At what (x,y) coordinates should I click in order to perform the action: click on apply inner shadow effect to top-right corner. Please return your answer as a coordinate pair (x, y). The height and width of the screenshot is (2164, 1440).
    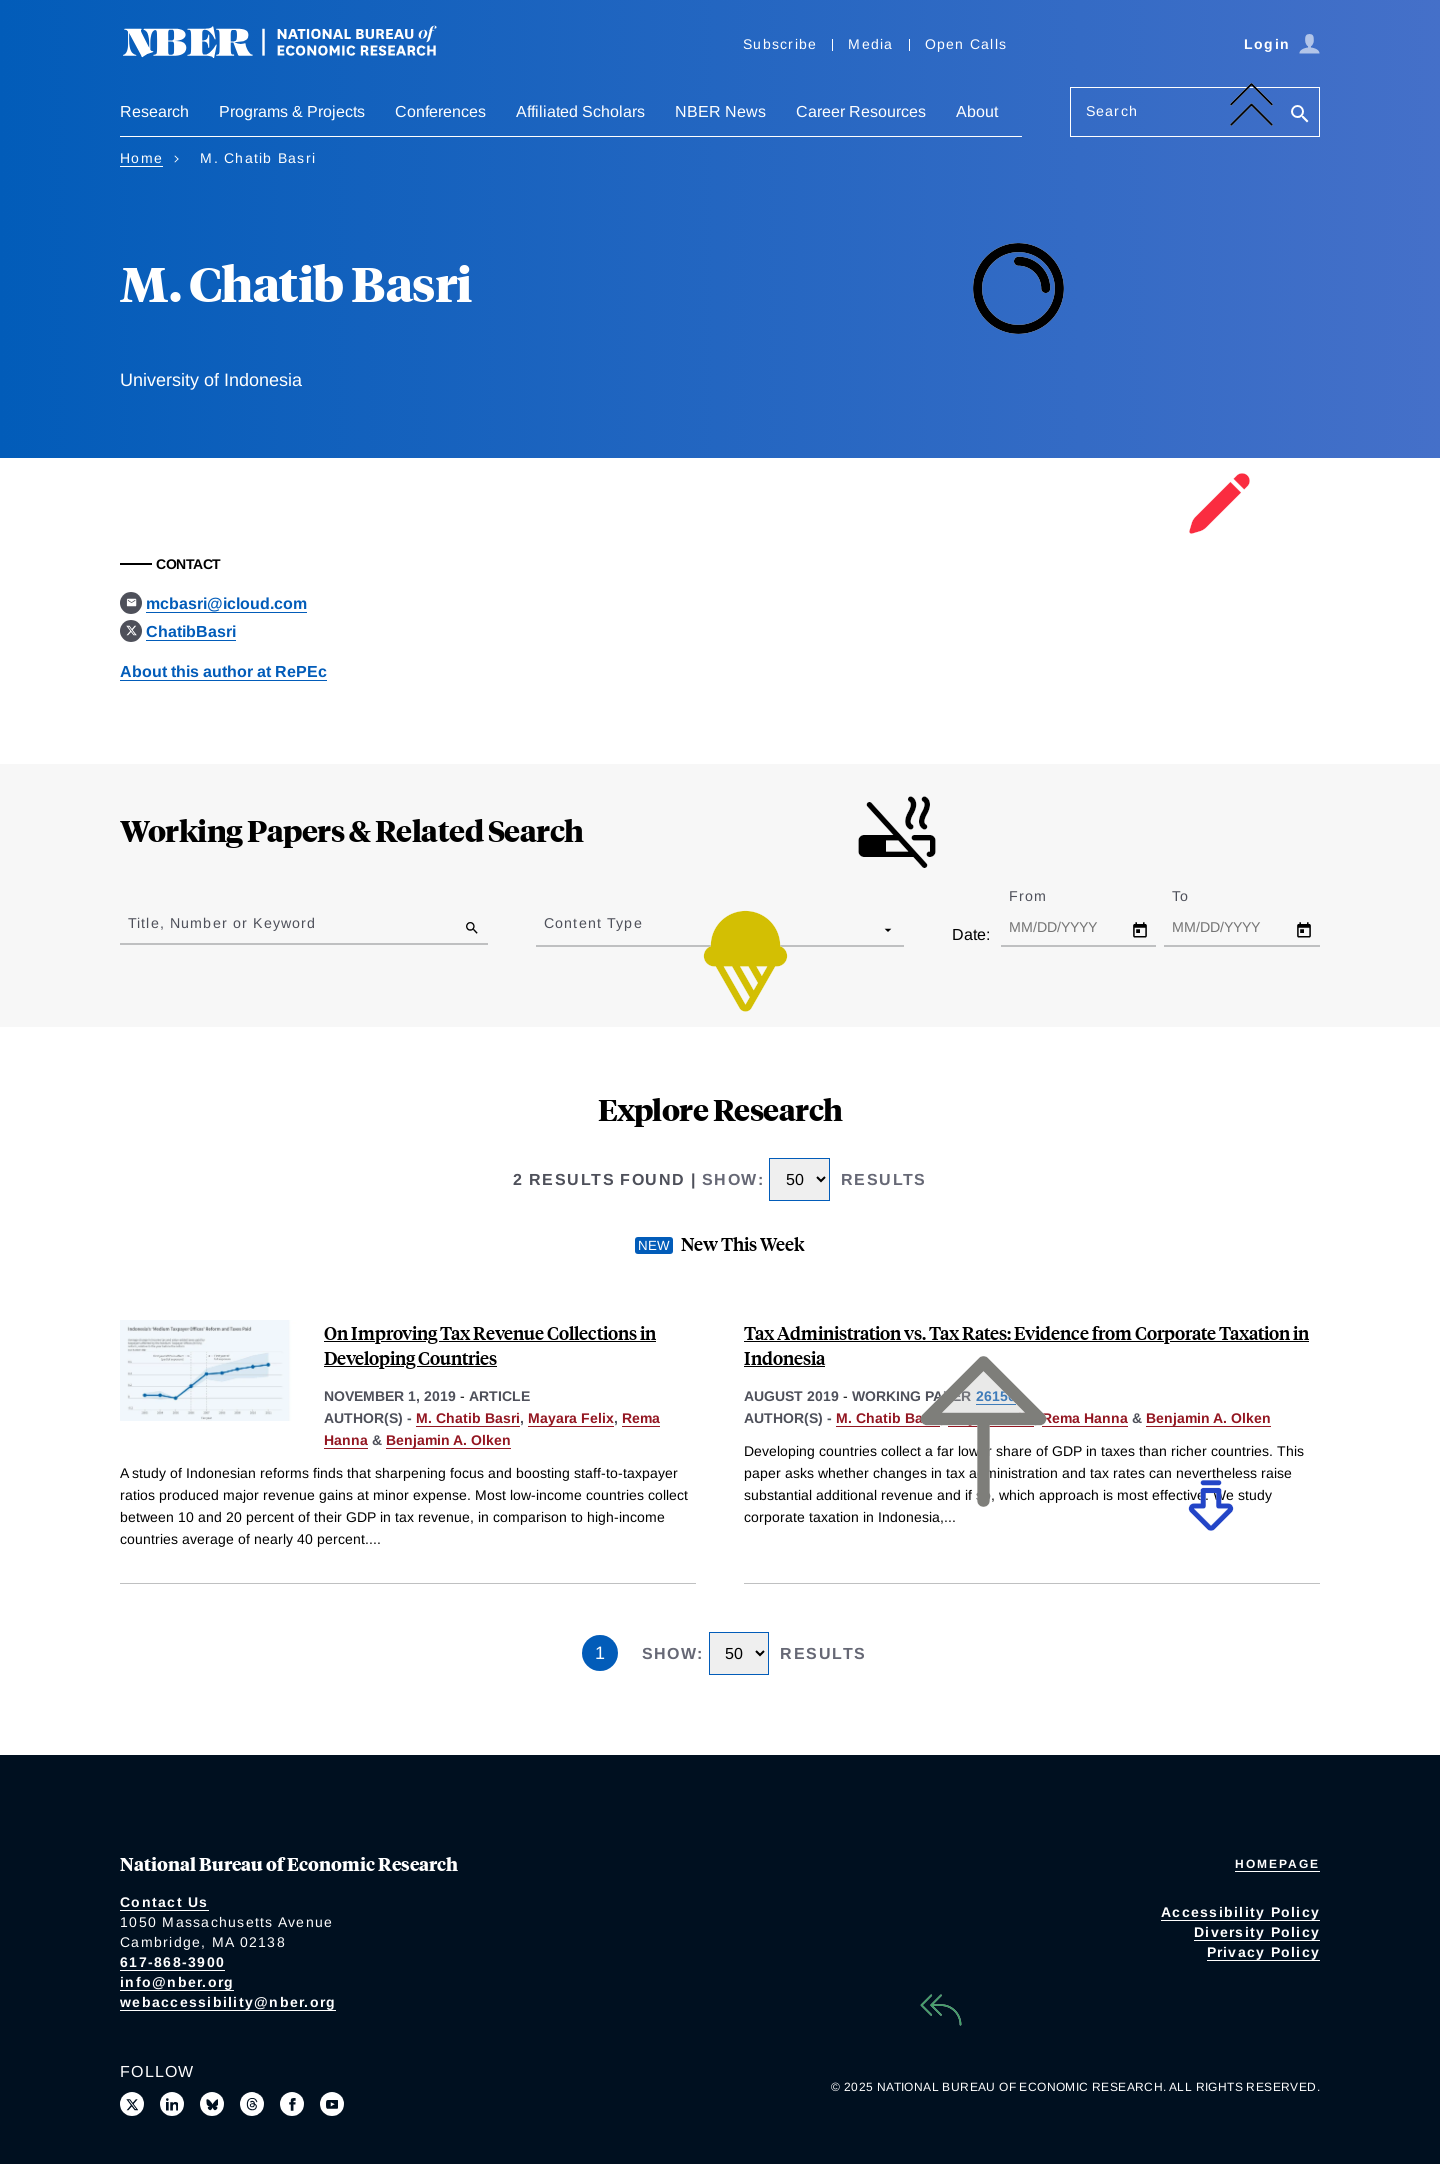
    Looking at the image, I should click on (1018, 288).